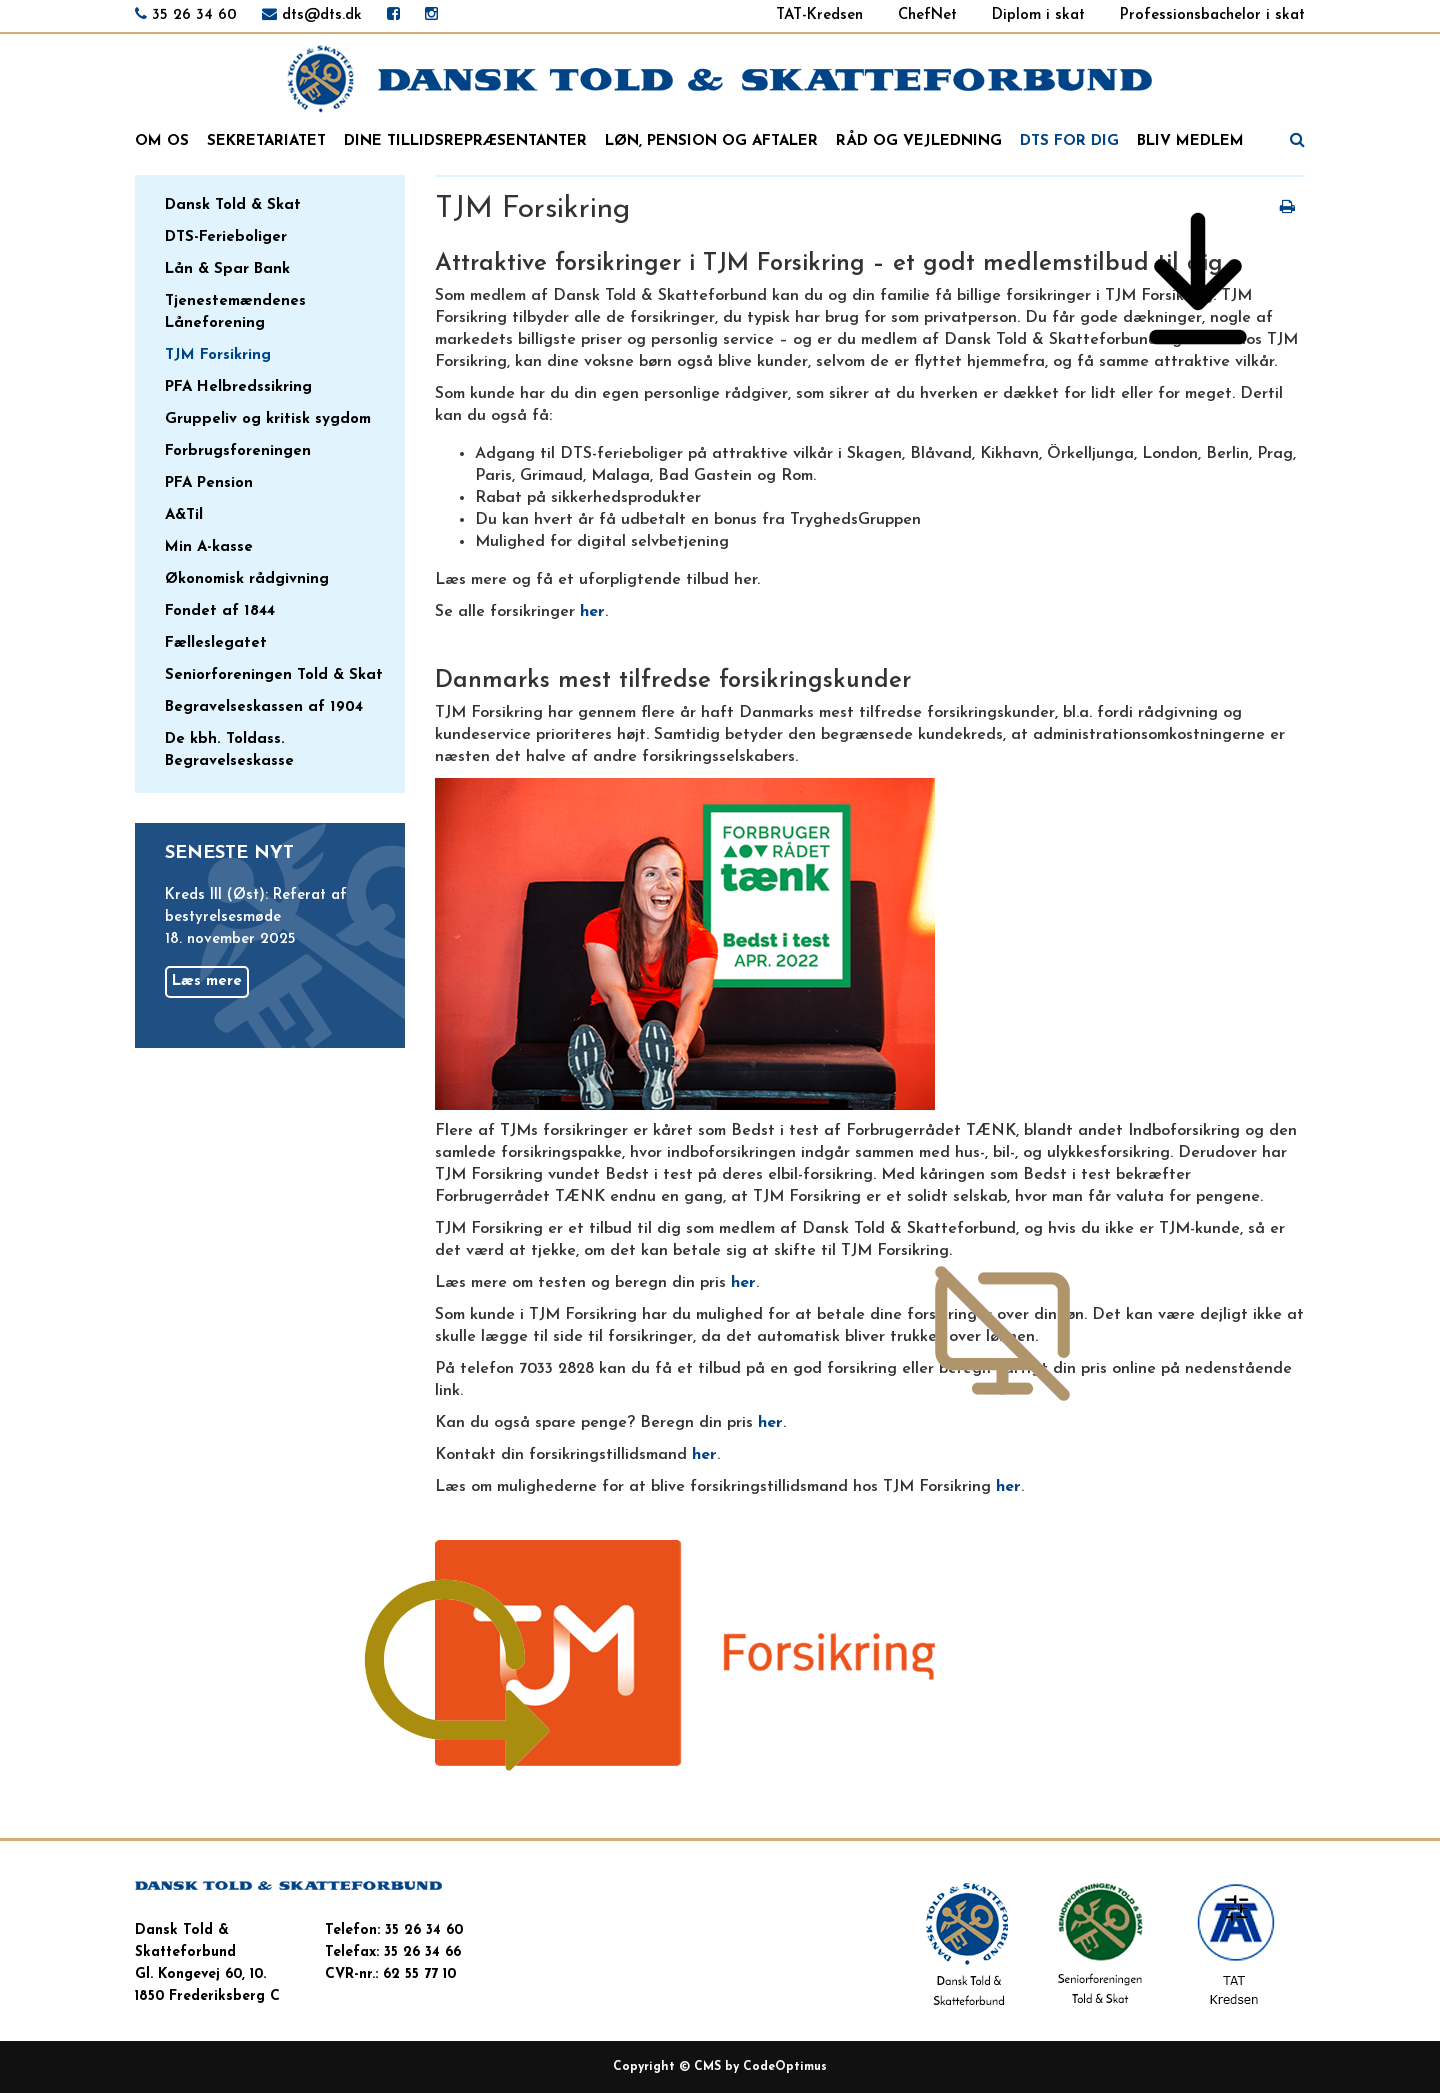  I want to click on repeat or iterate through items, so click(454, 1669).